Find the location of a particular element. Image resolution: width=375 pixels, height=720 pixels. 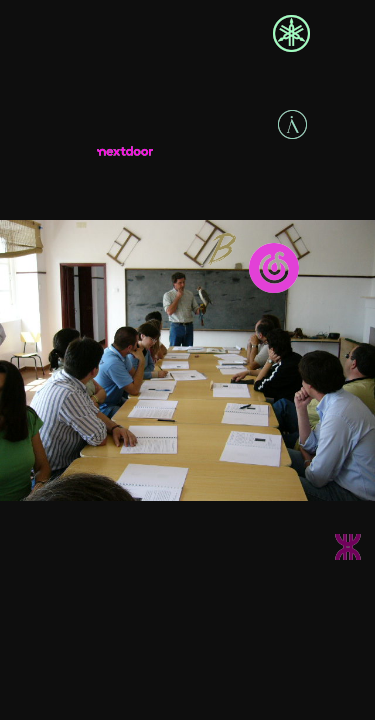

open the nextdoor app is located at coordinates (125, 151).